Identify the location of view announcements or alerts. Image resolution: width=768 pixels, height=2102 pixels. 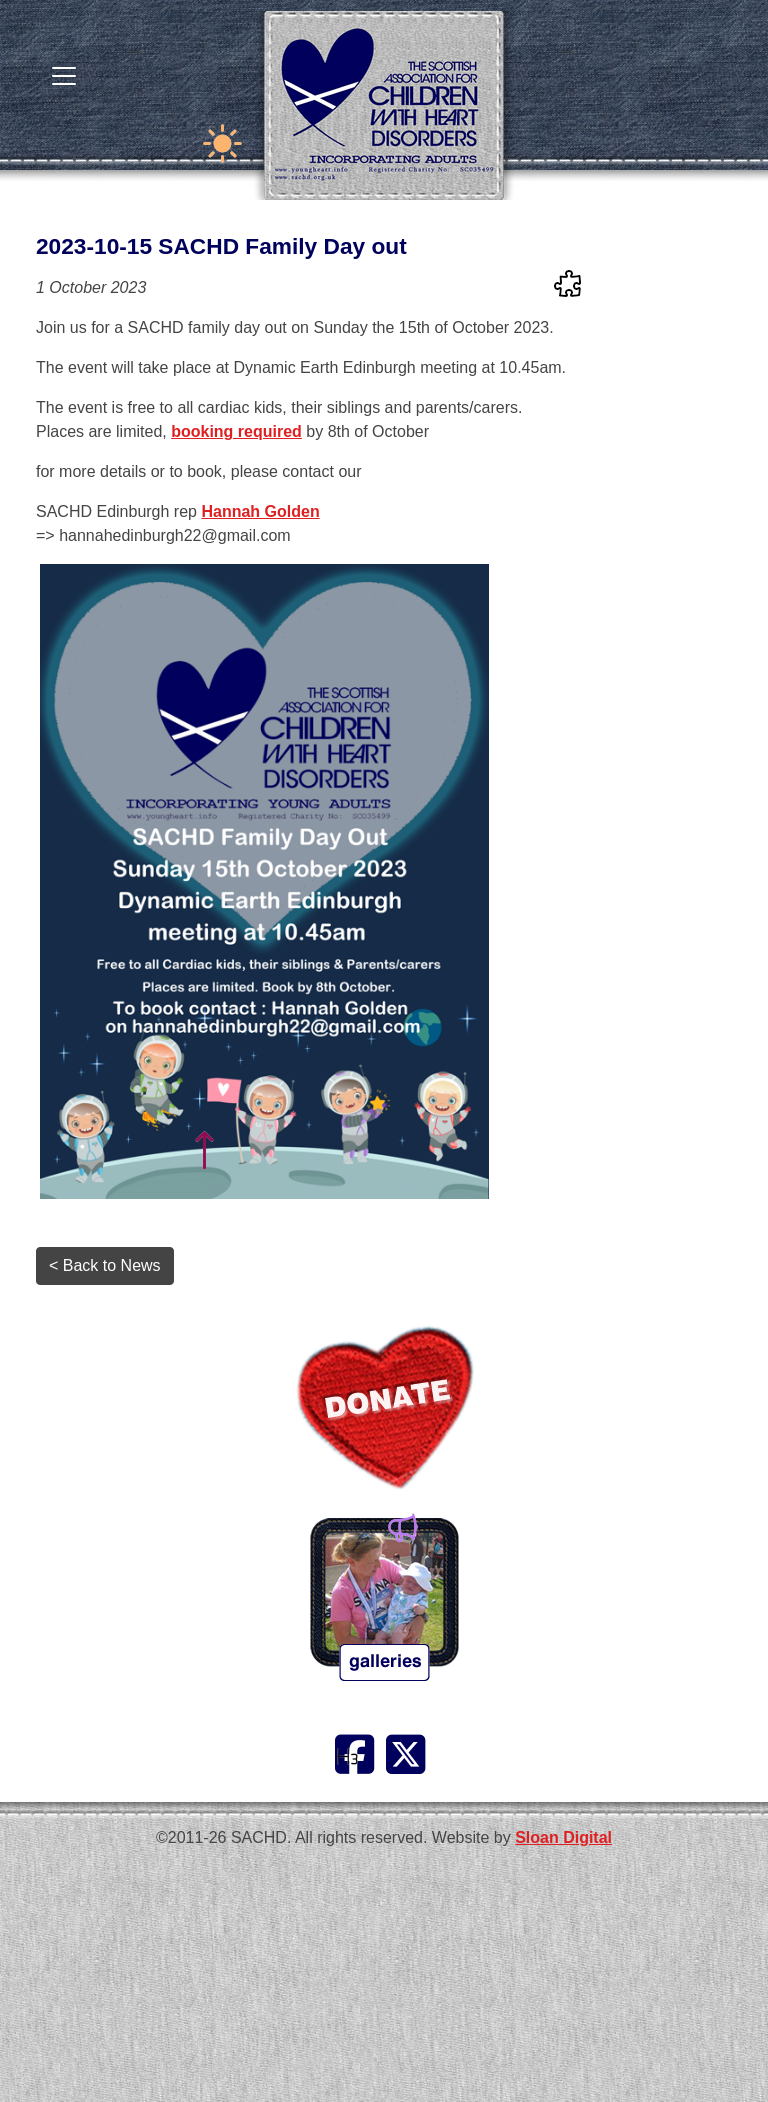
(403, 1528).